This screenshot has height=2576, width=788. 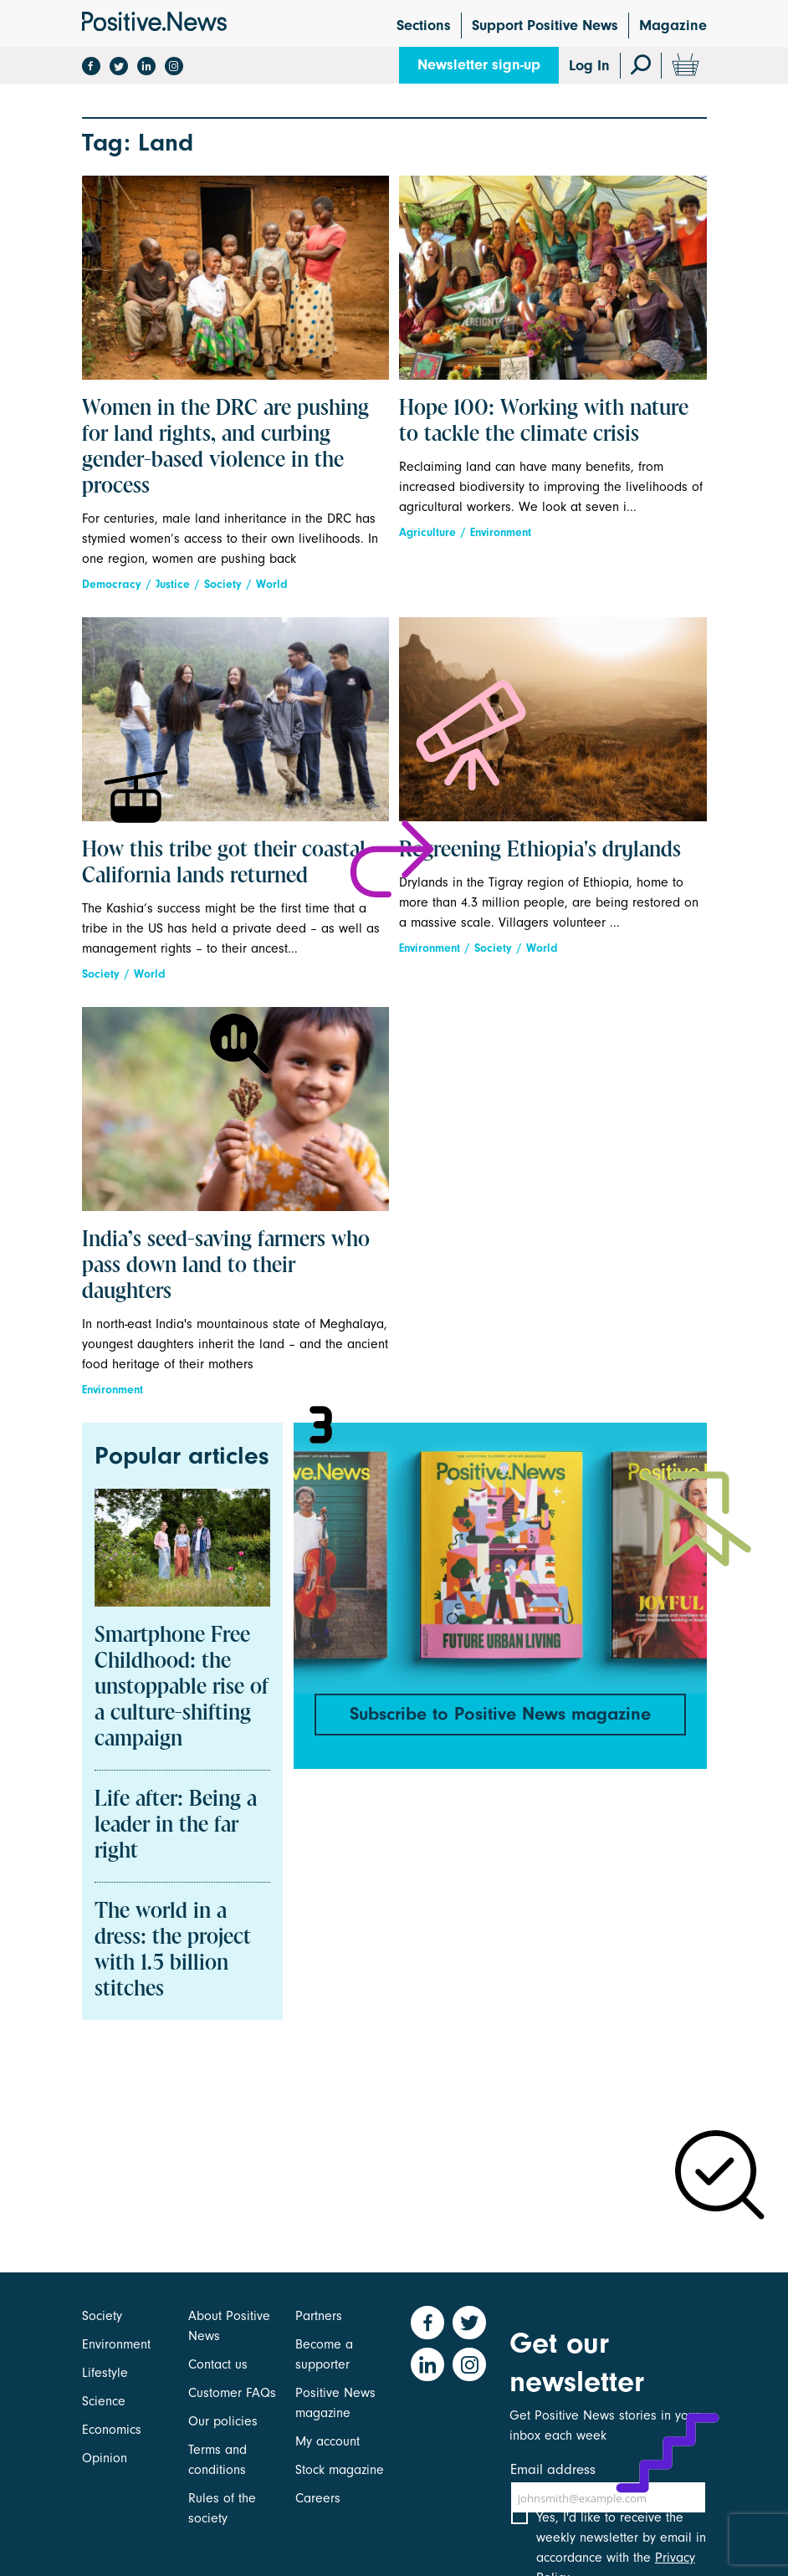 I want to click on redo the last undone action, so click(x=391, y=861).